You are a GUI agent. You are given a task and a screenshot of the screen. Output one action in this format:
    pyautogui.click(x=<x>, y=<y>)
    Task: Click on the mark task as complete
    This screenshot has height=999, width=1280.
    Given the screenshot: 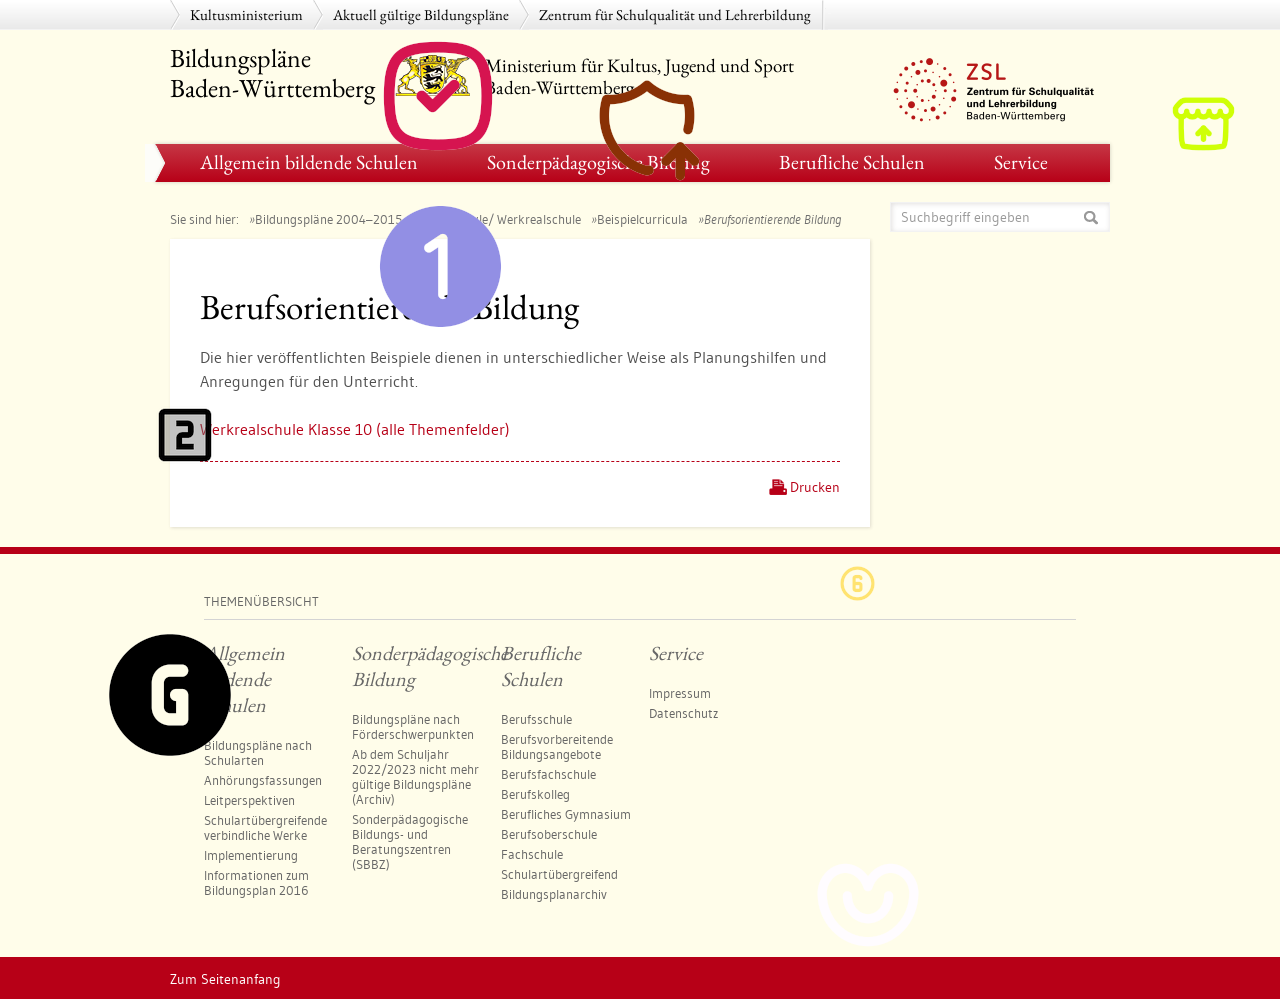 What is the action you would take?
    pyautogui.click(x=438, y=96)
    